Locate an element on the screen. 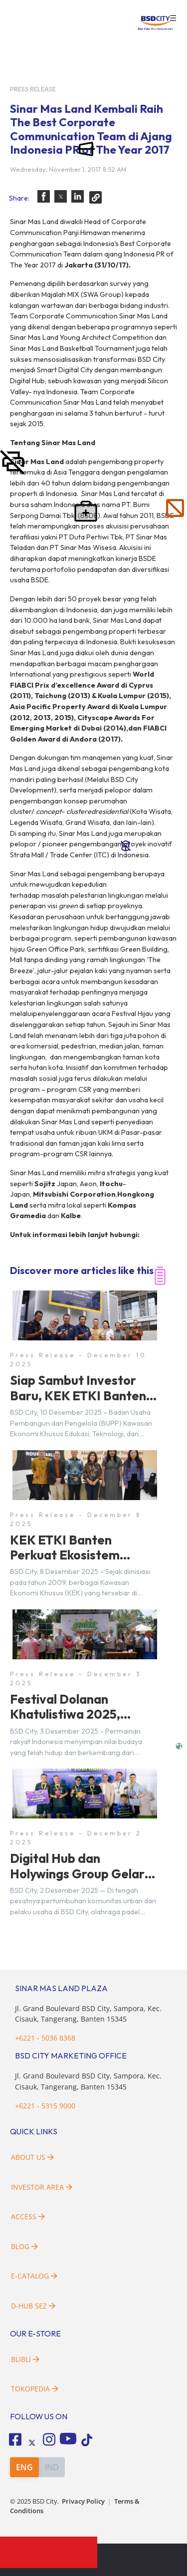  access games or entertainment features is located at coordinates (179, 1746).